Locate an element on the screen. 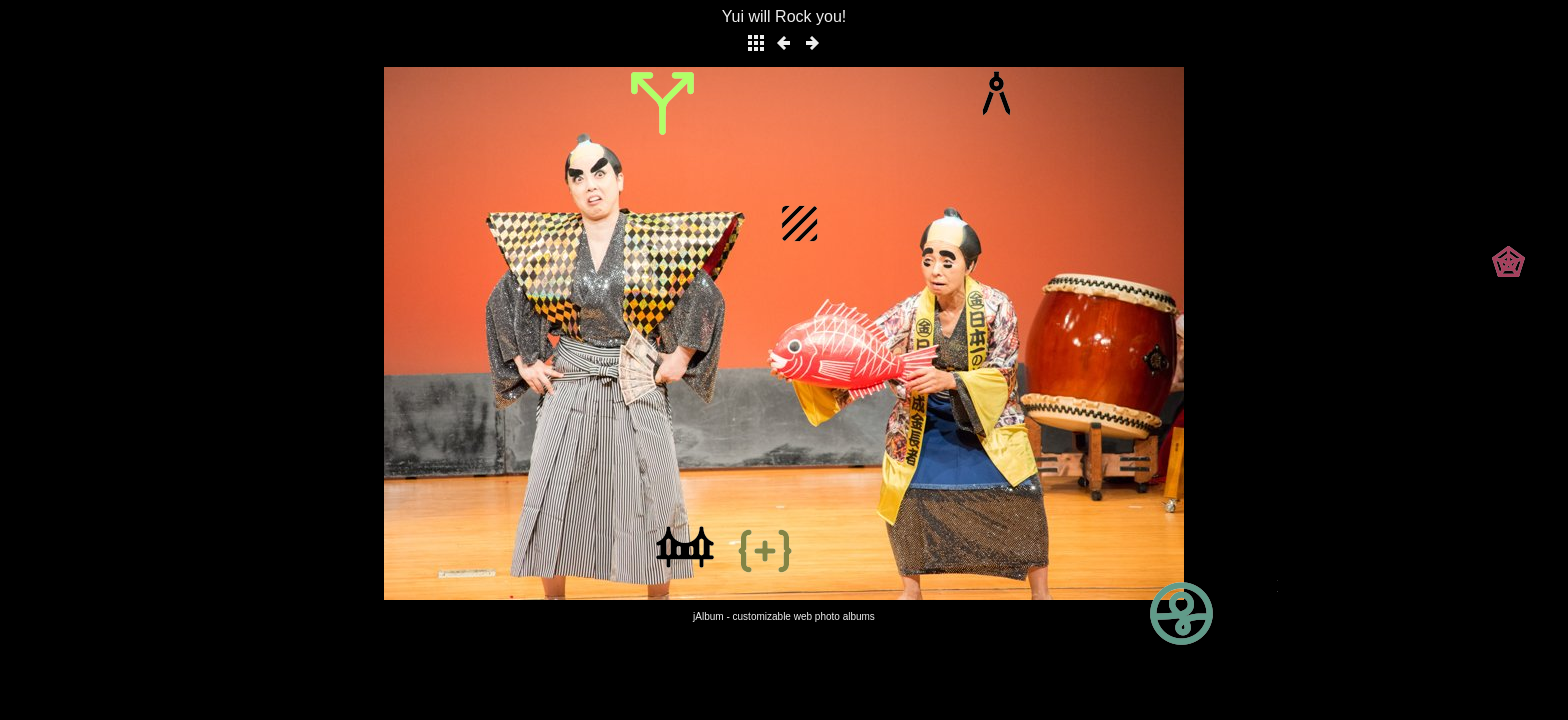 This screenshot has height=720, width=1568. add a new code snippet or block is located at coordinates (765, 551).